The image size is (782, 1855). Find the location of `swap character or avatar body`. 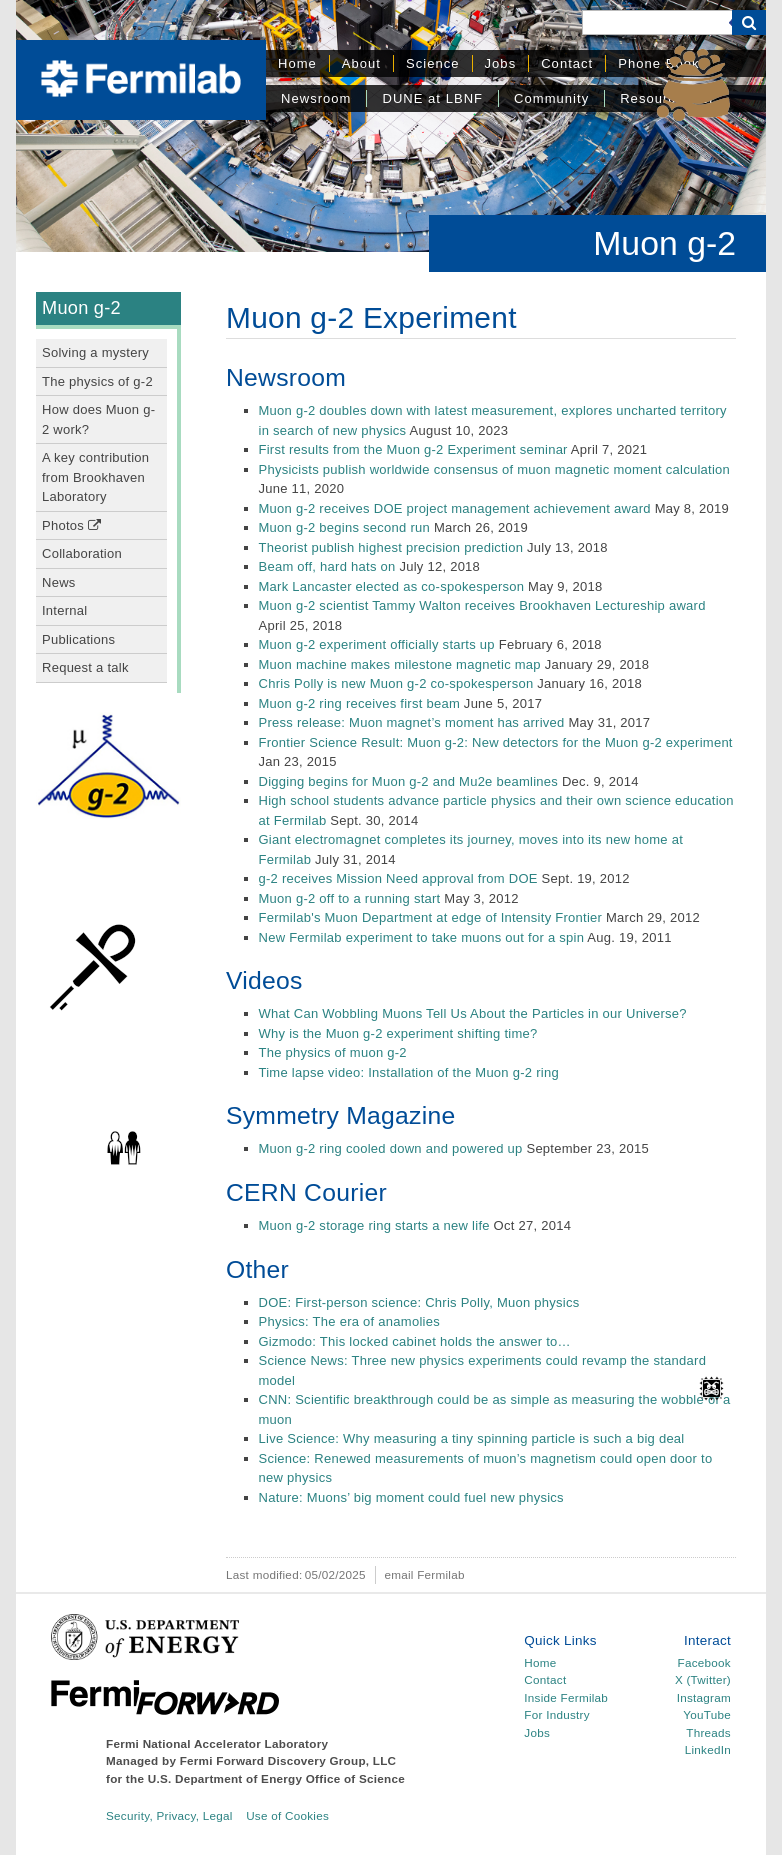

swap character or avatar body is located at coordinates (124, 1148).